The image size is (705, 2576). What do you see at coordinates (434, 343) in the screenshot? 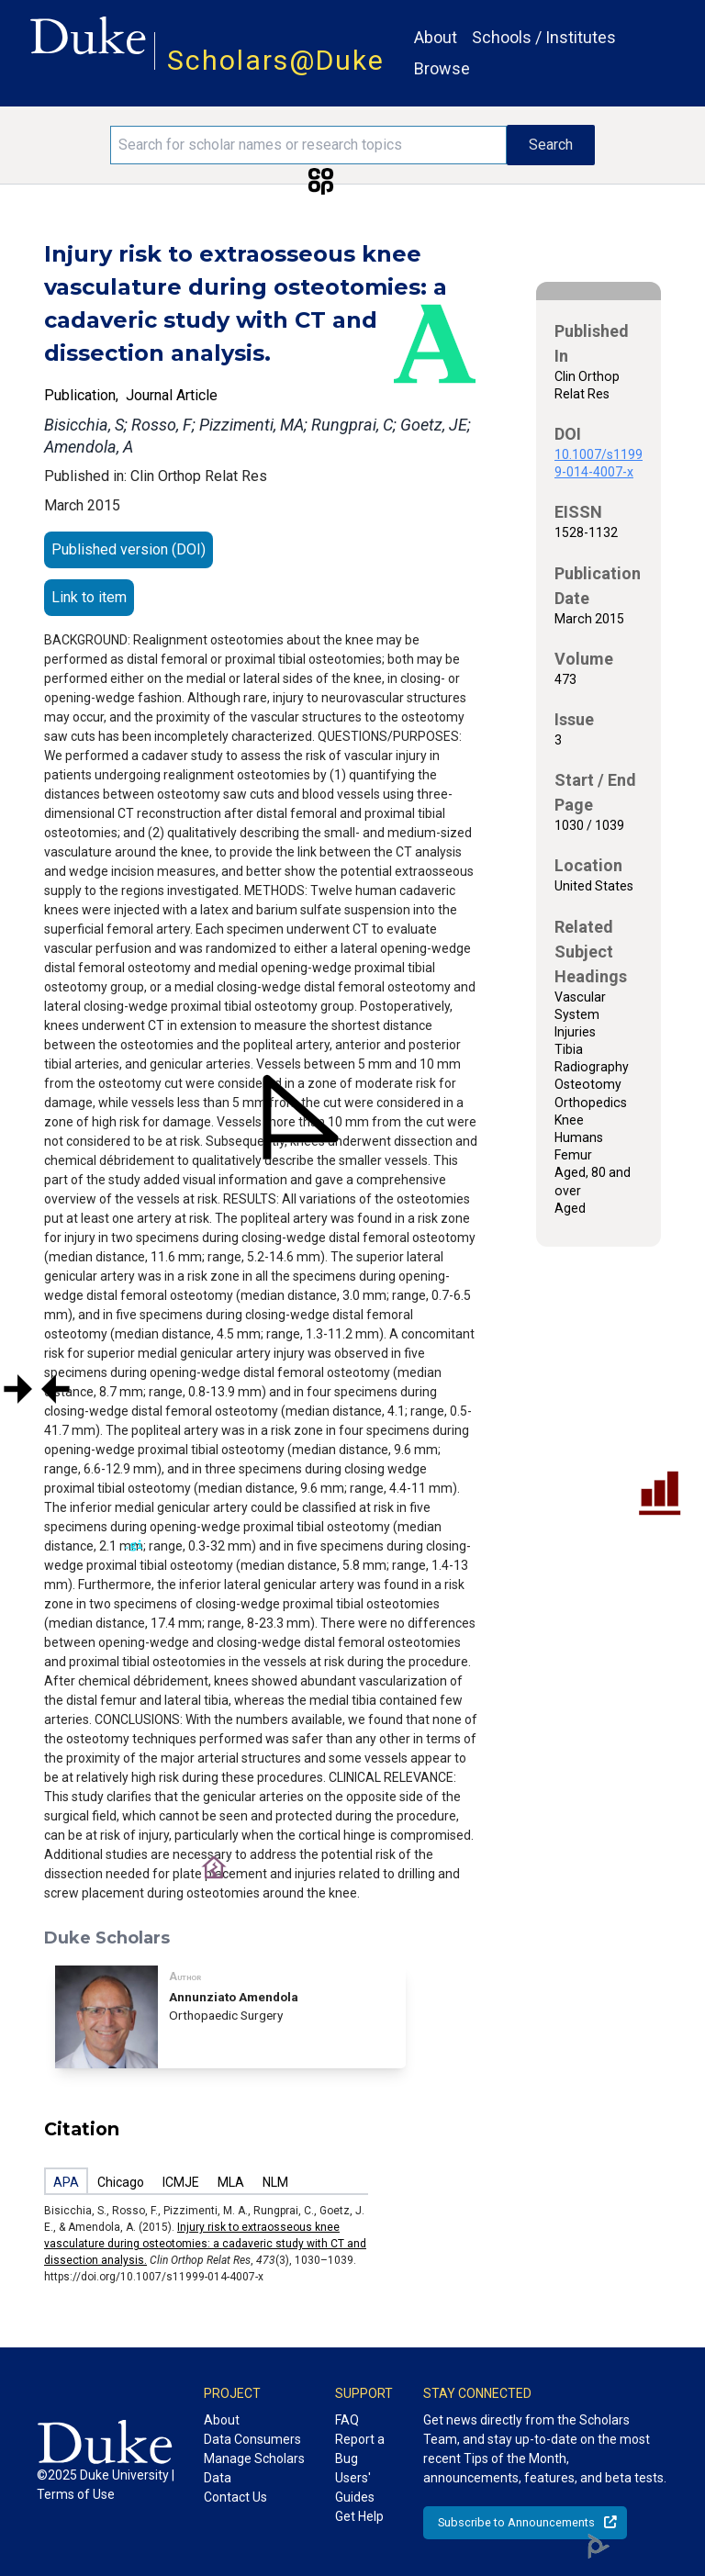
I see `link to academia.edu profile` at bounding box center [434, 343].